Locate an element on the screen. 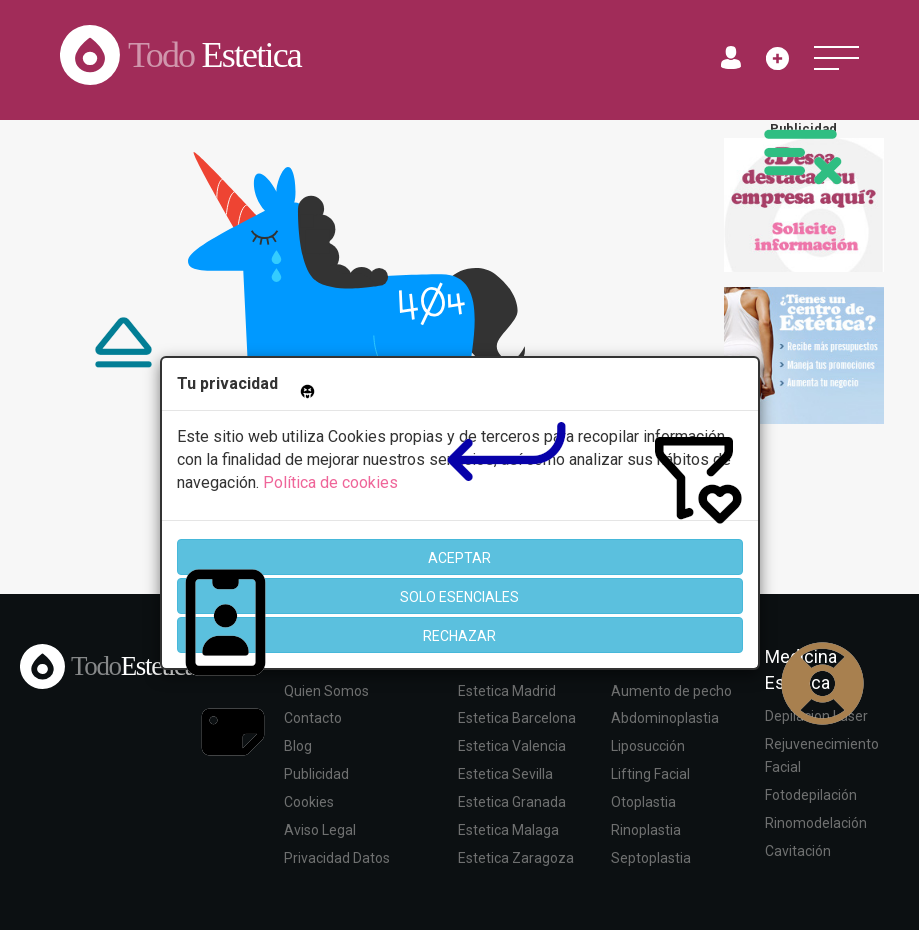 Image resolution: width=919 pixels, height=930 pixels. view user profile or identification is located at coordinates (225, 622).